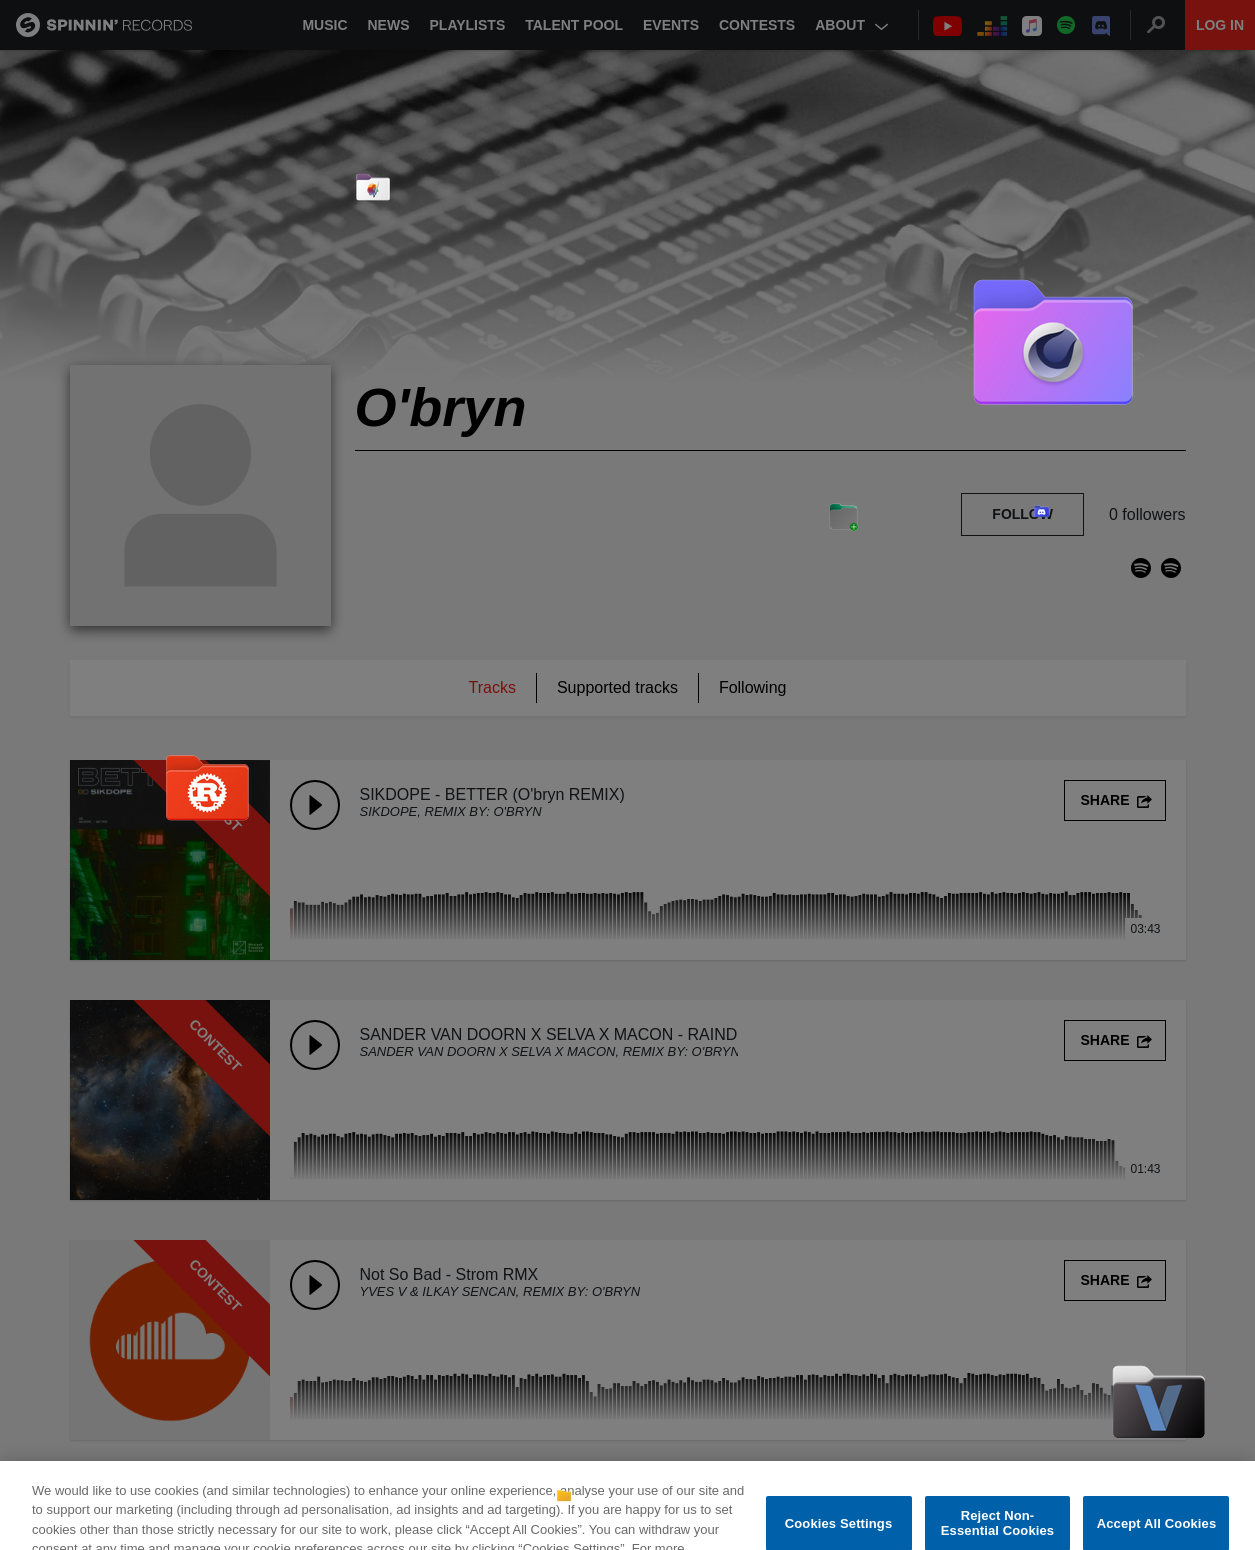 Image resolution: width=1255 pixels, height=1550 pixels. I want to click on folder for discord-related files, so click(1041, 511).